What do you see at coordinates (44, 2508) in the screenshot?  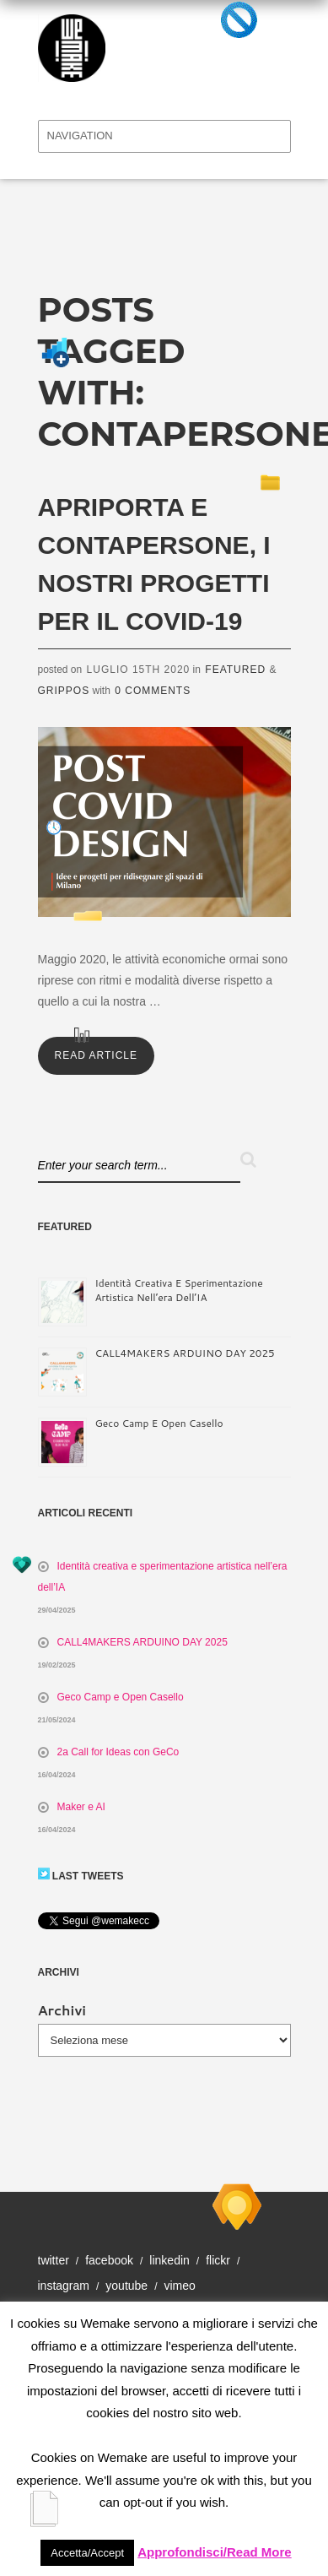 I see `copy file to clipboard` at bounding box center [44, 2508].